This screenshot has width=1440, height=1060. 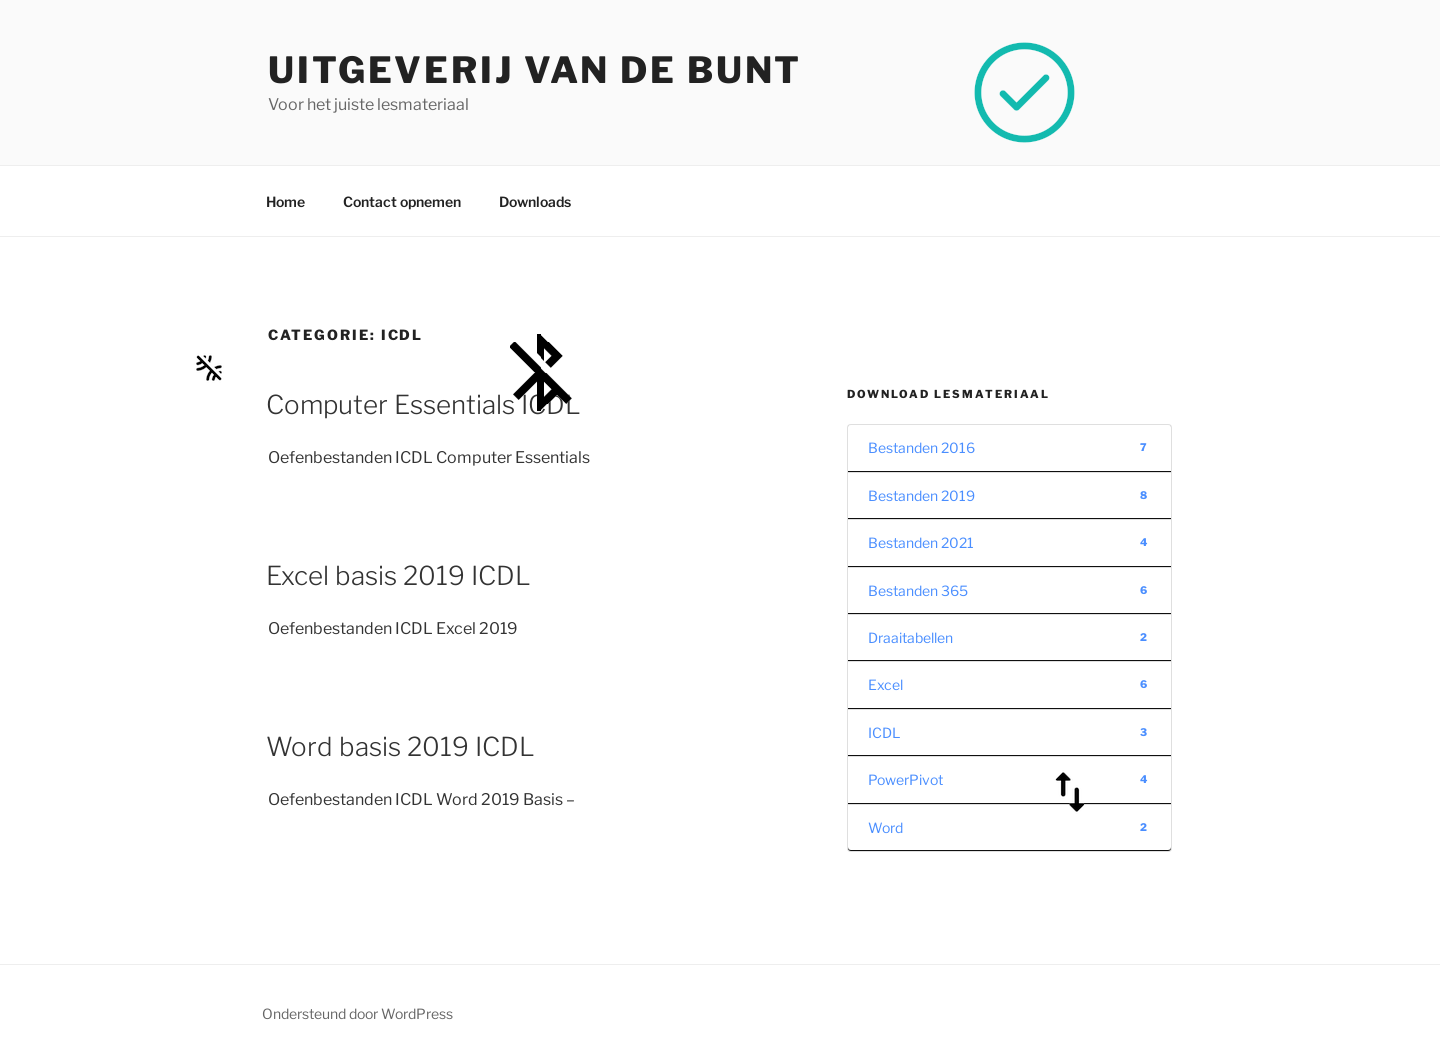 I want to click on import or export data, so click(x=1070, y=792).